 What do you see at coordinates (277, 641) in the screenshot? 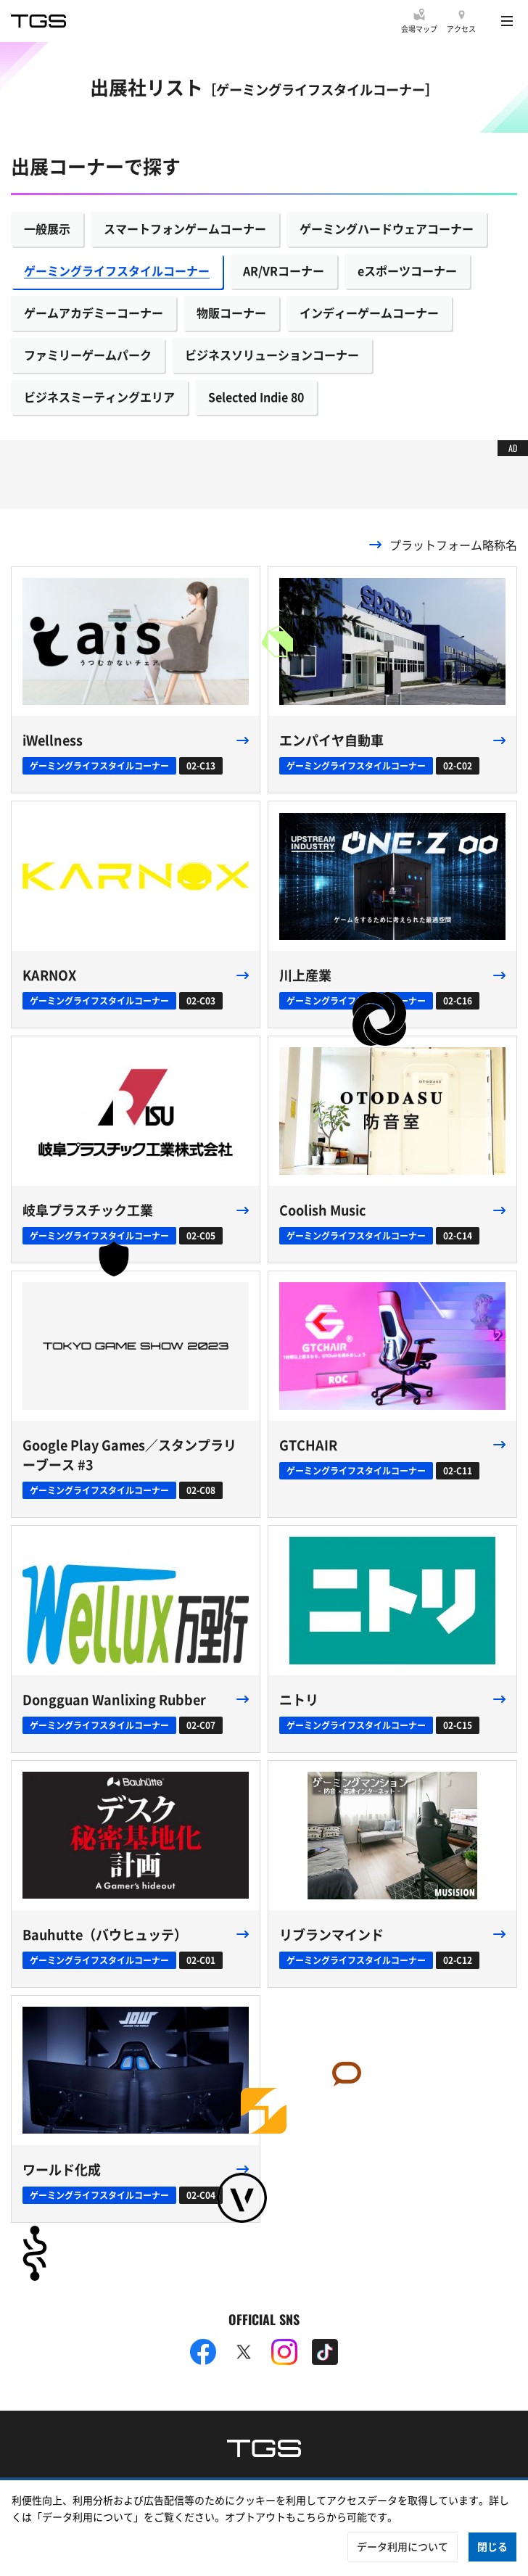
I see `dart programming language logo` at bounding box center [277, 641].